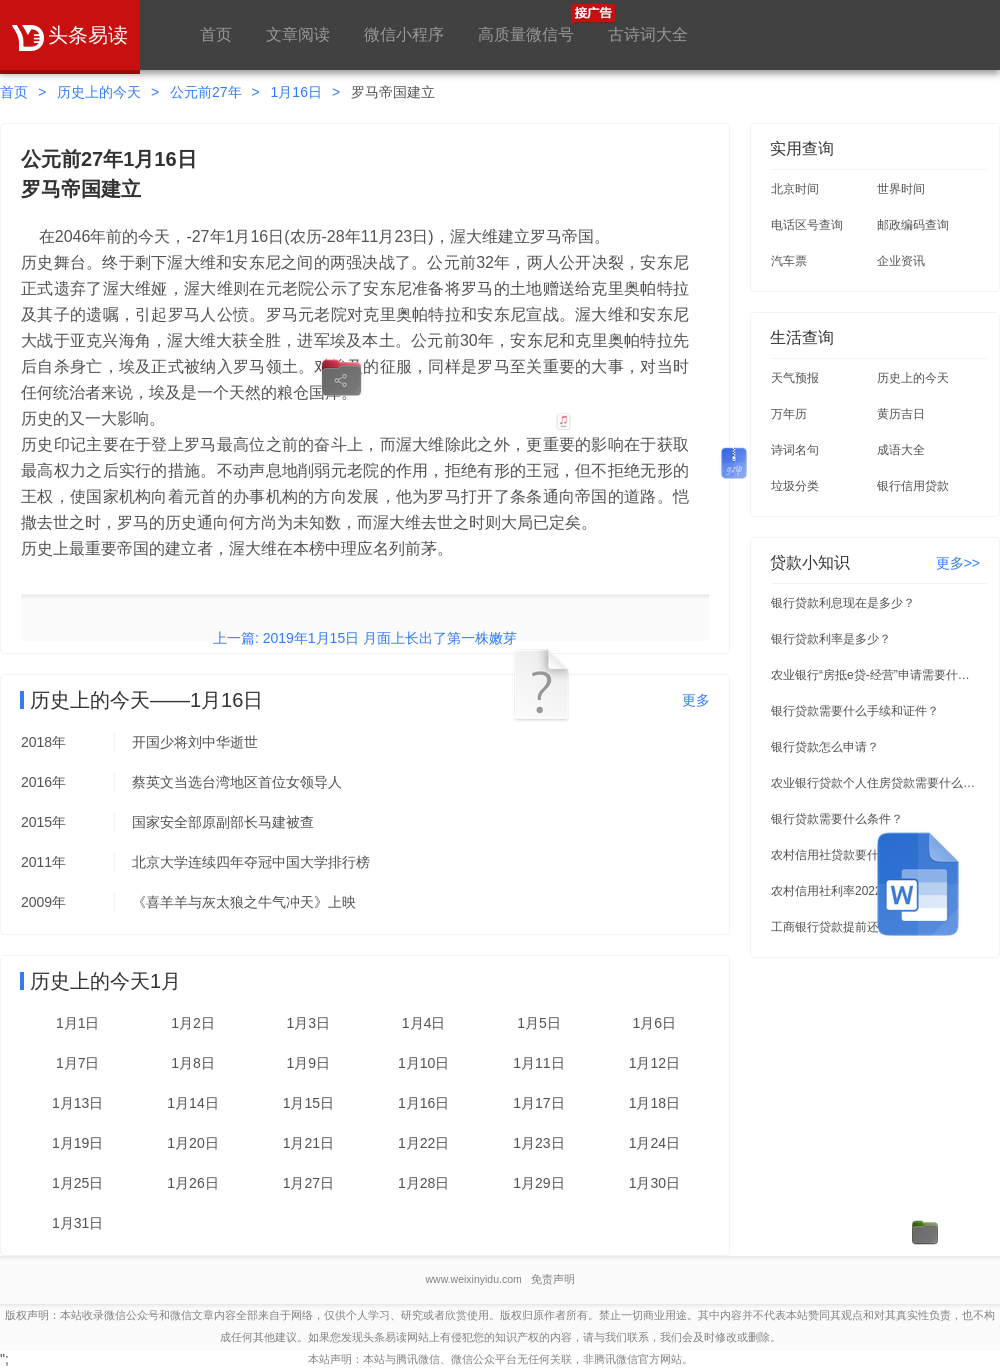  I want to click on a wav audio file, so click(563, 421).